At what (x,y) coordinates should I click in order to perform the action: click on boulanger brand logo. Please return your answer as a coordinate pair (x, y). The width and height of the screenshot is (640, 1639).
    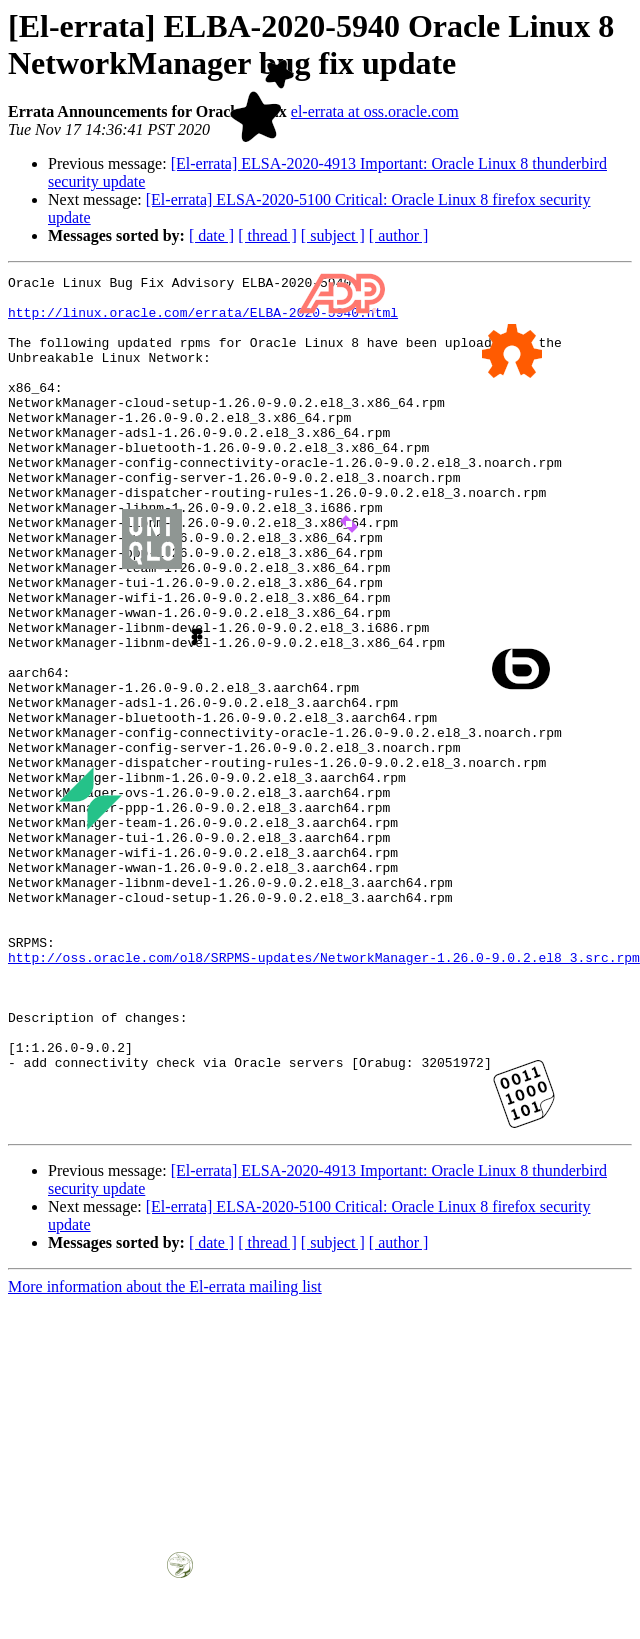
    Looking at the image, I should click on (521, 669).